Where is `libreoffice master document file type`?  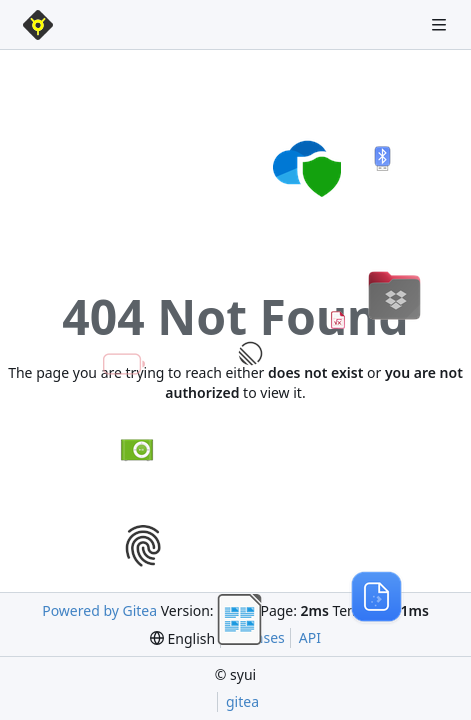 libreoffice master document file type is located at coordinates (239, 619).